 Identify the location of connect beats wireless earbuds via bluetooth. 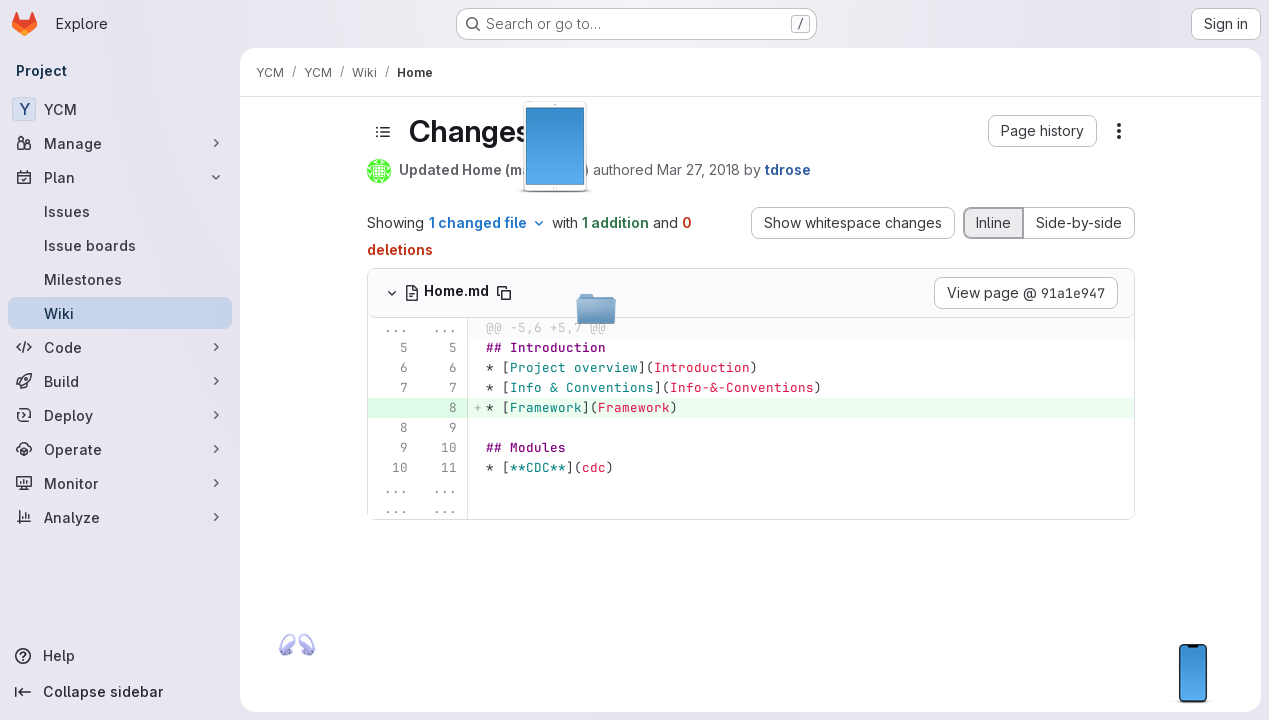
(297, 646).